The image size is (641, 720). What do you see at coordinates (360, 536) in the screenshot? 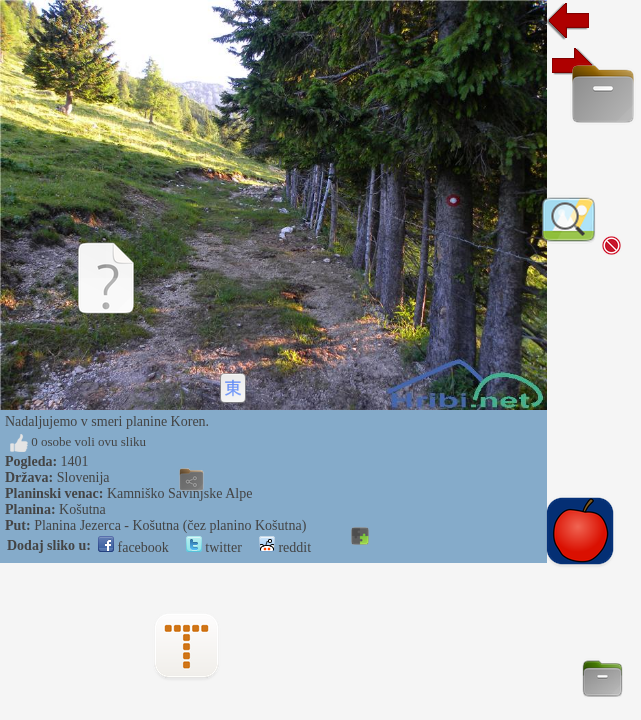
I see `open gnome extensions manager` at bounding box center [360, 536].